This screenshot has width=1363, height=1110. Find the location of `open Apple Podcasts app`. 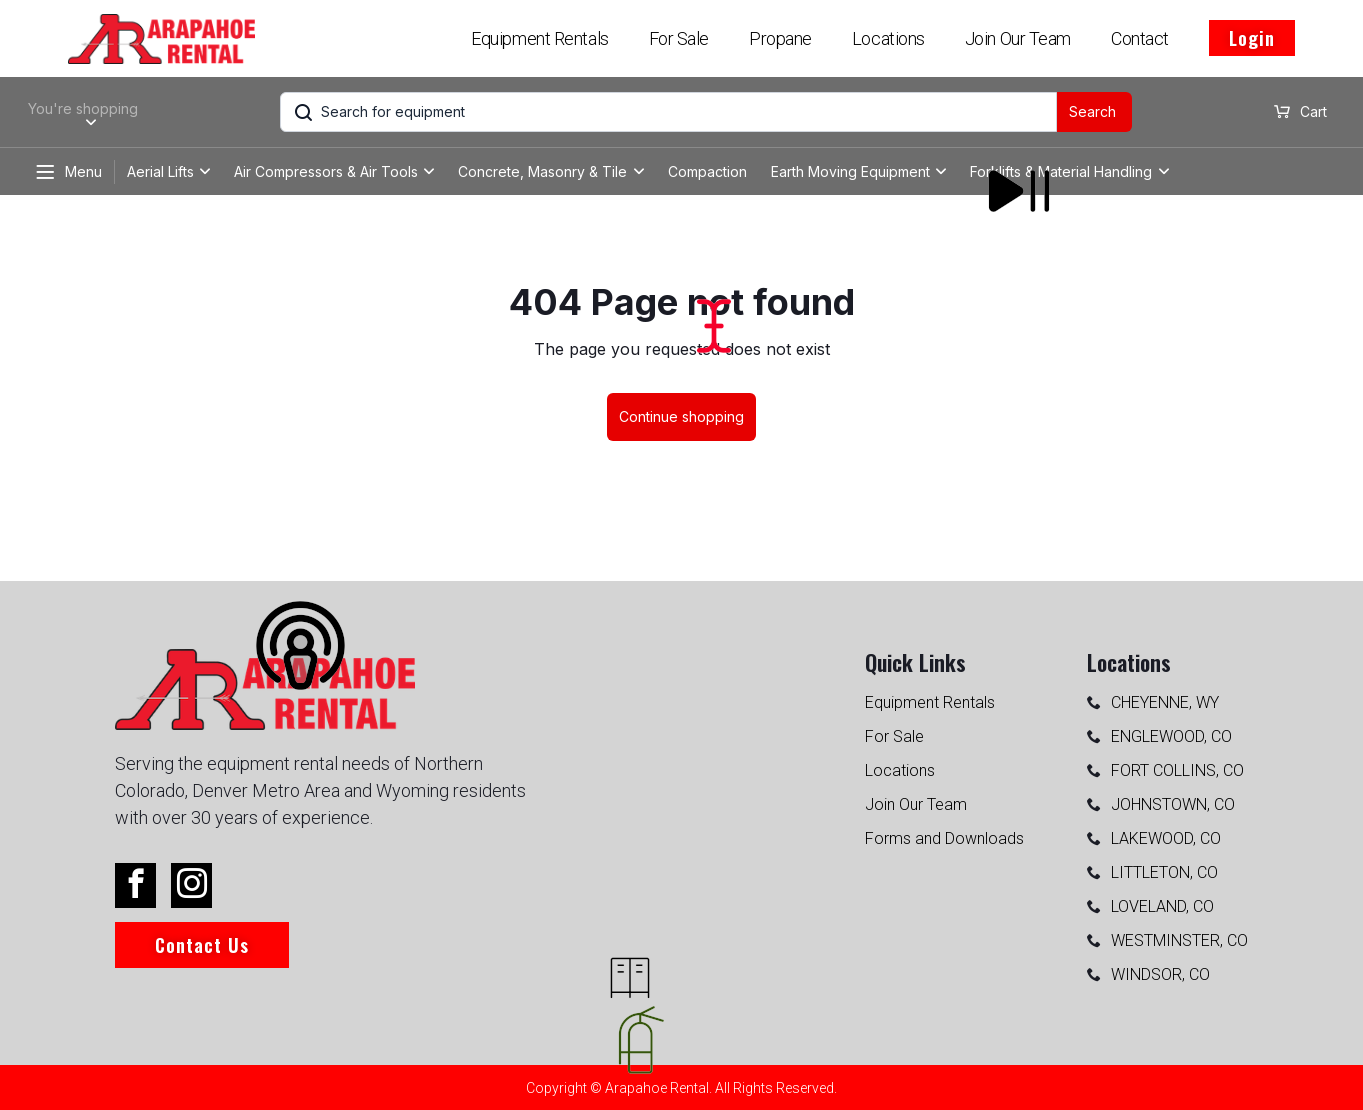

open Apple Podcasts app is located at coordinates (300, 645).